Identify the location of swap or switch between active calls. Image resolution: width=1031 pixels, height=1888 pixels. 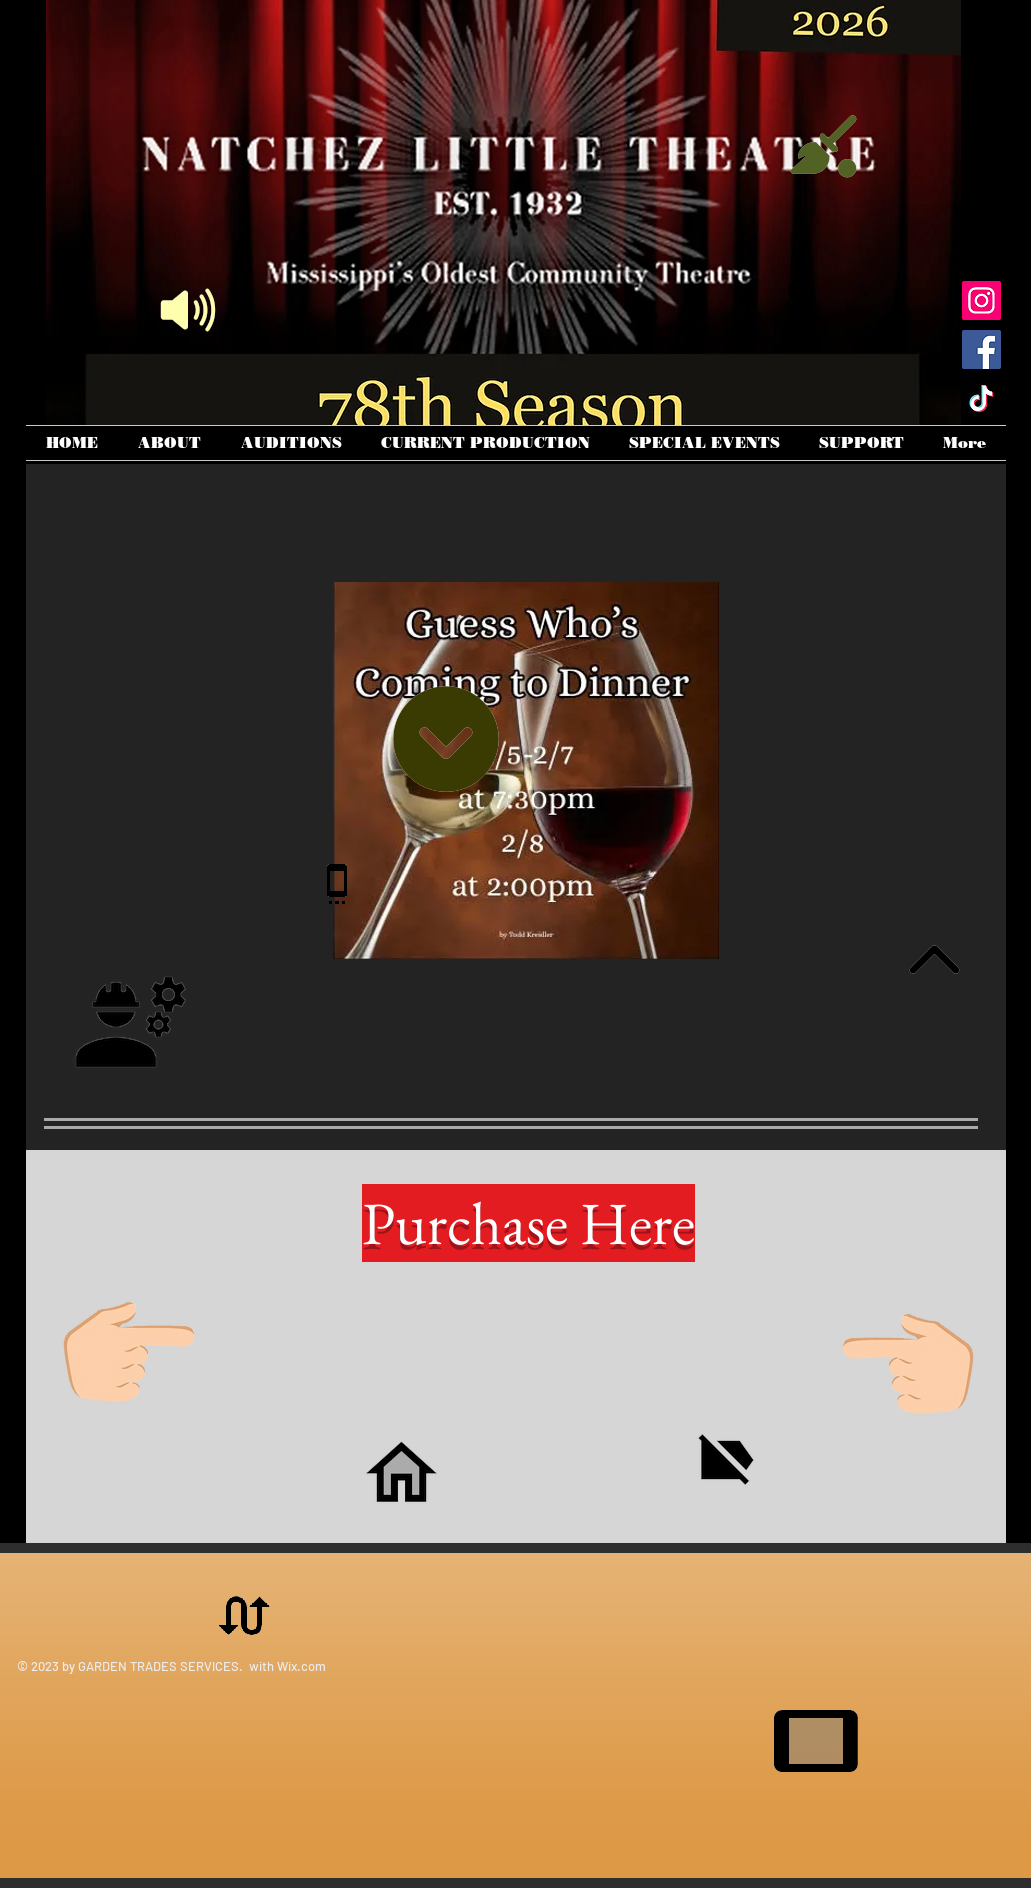
(244, 1617).